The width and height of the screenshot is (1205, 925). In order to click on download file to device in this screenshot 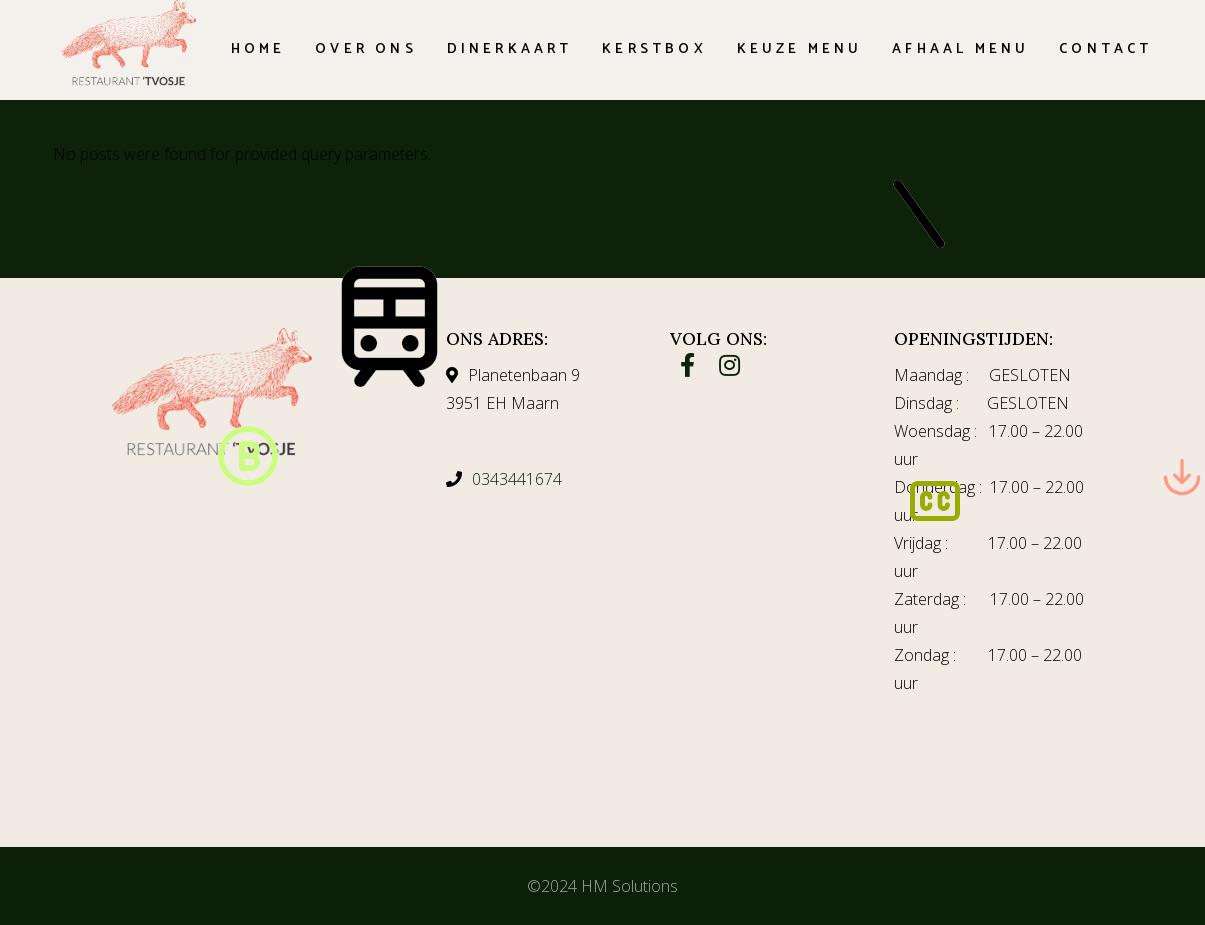, I will do `click(1182, 477)`.